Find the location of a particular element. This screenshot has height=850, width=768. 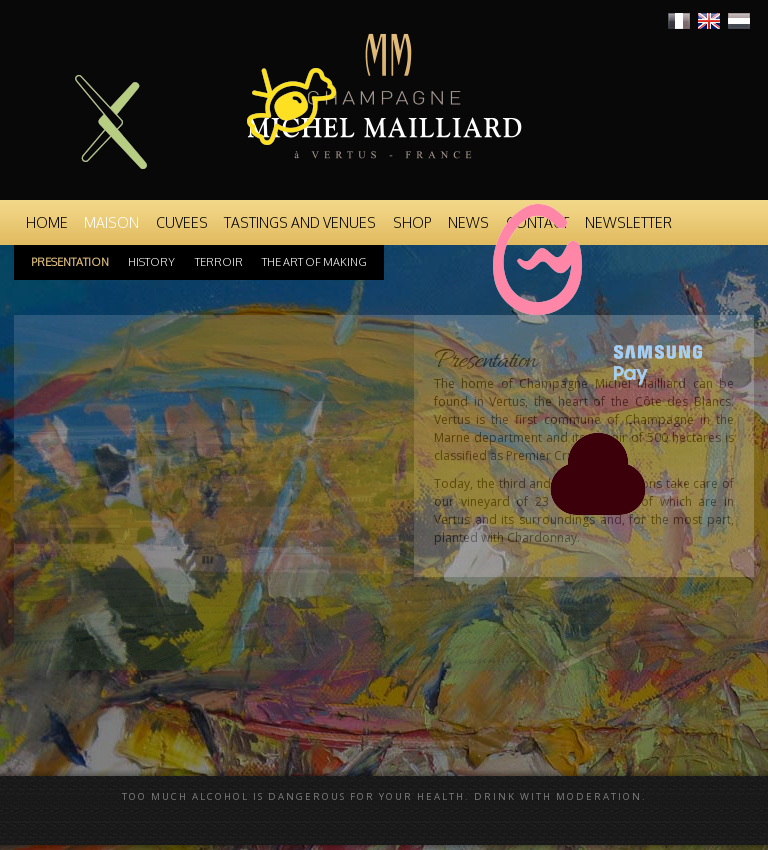

visit arxiv preprint repository is located at coordinates (111, 122).